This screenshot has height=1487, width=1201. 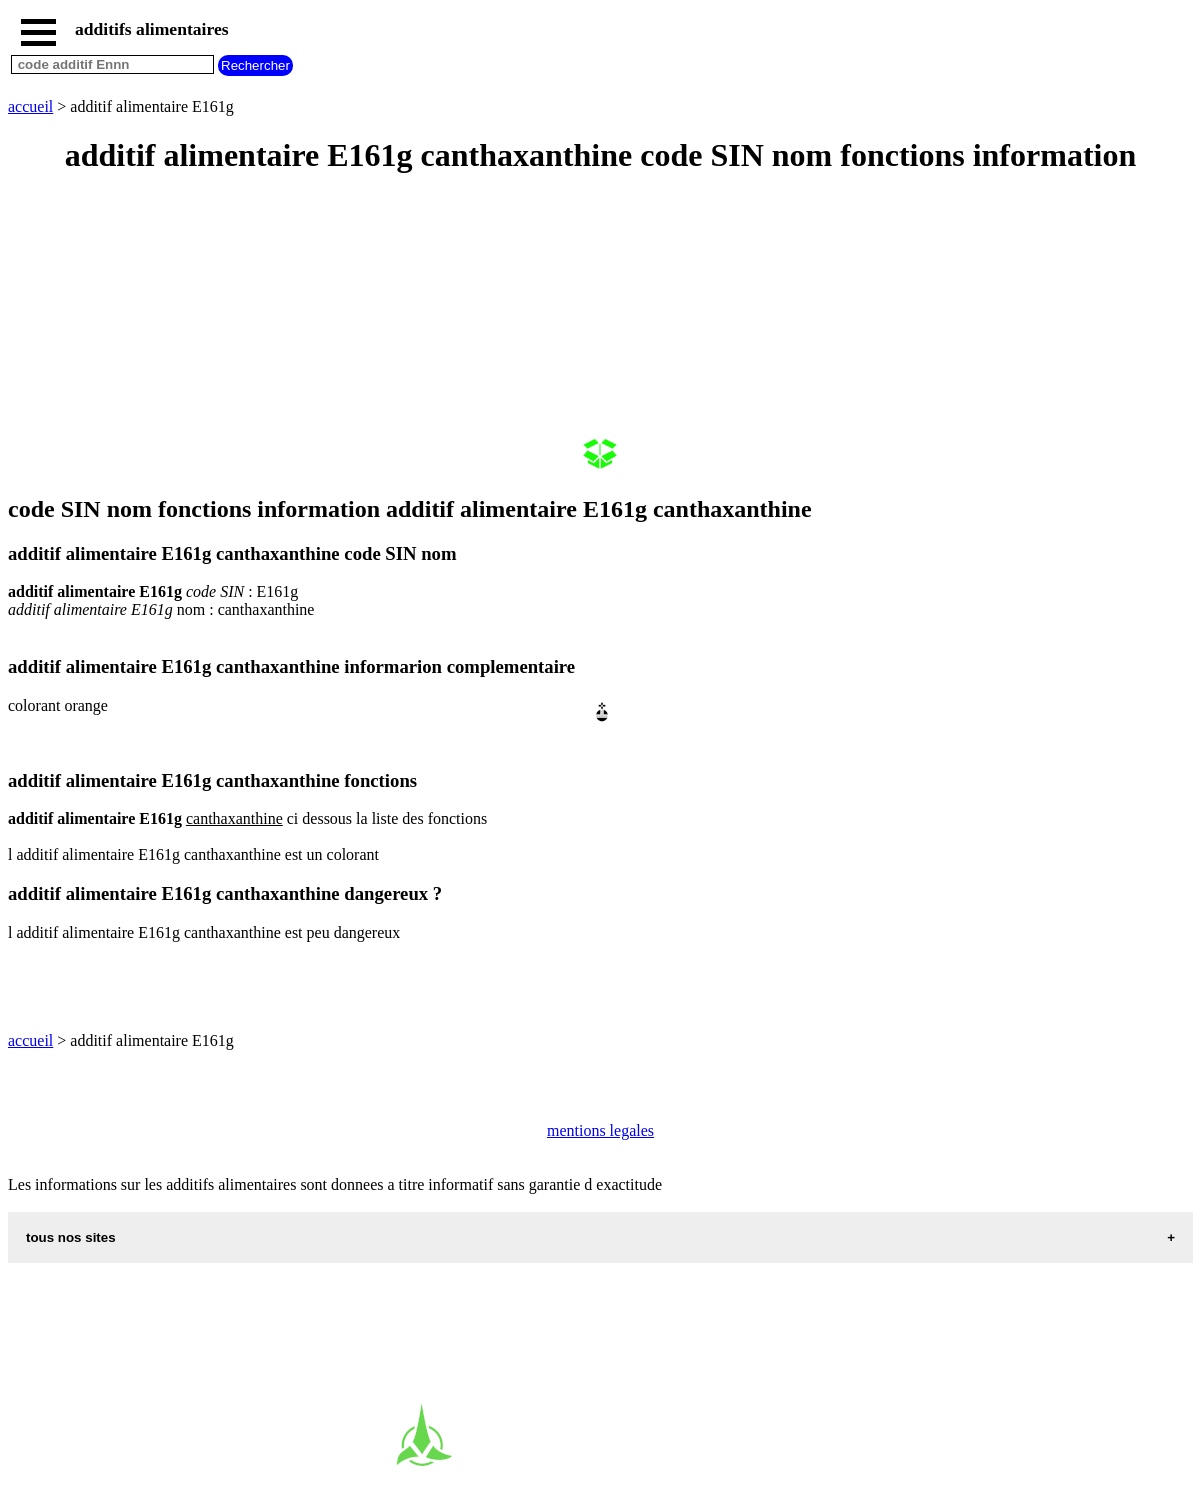 I want to click on holy hand grenade item or power-up in a game, so click(x=602, y=712).